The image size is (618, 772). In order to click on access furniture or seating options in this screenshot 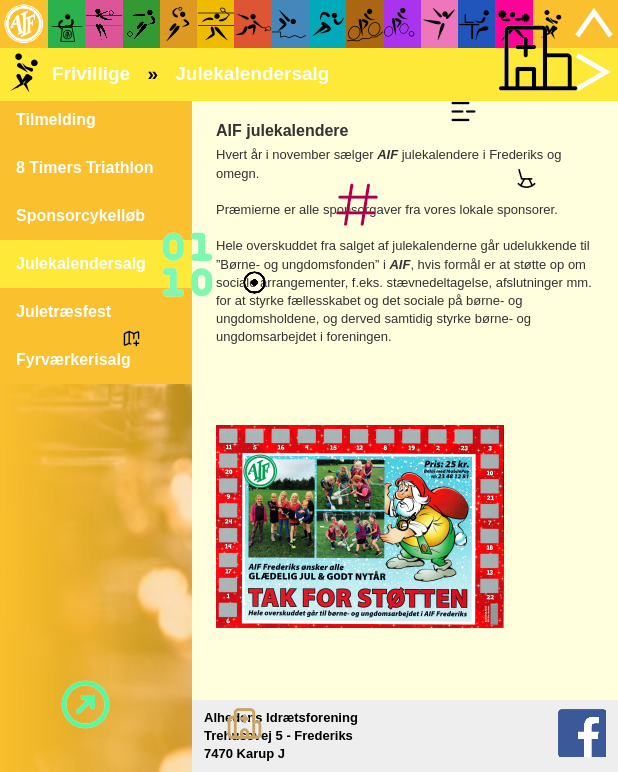, I will do `click(526, 178)`.